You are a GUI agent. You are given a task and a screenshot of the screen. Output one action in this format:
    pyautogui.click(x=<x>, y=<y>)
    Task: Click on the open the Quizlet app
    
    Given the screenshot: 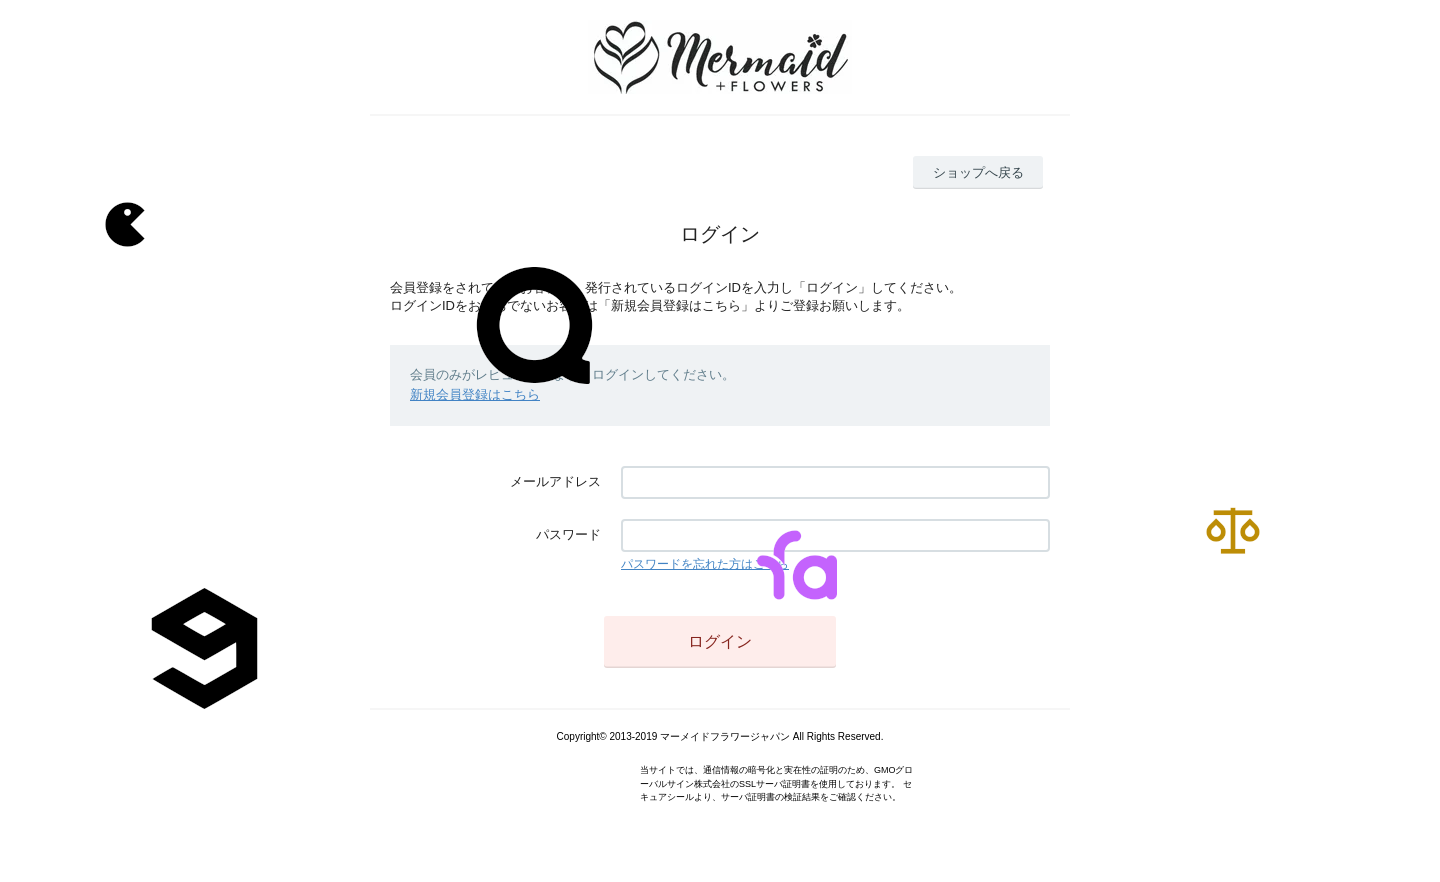 What is the action you would take?
    pyautogui.click(x=534, y=325)
    